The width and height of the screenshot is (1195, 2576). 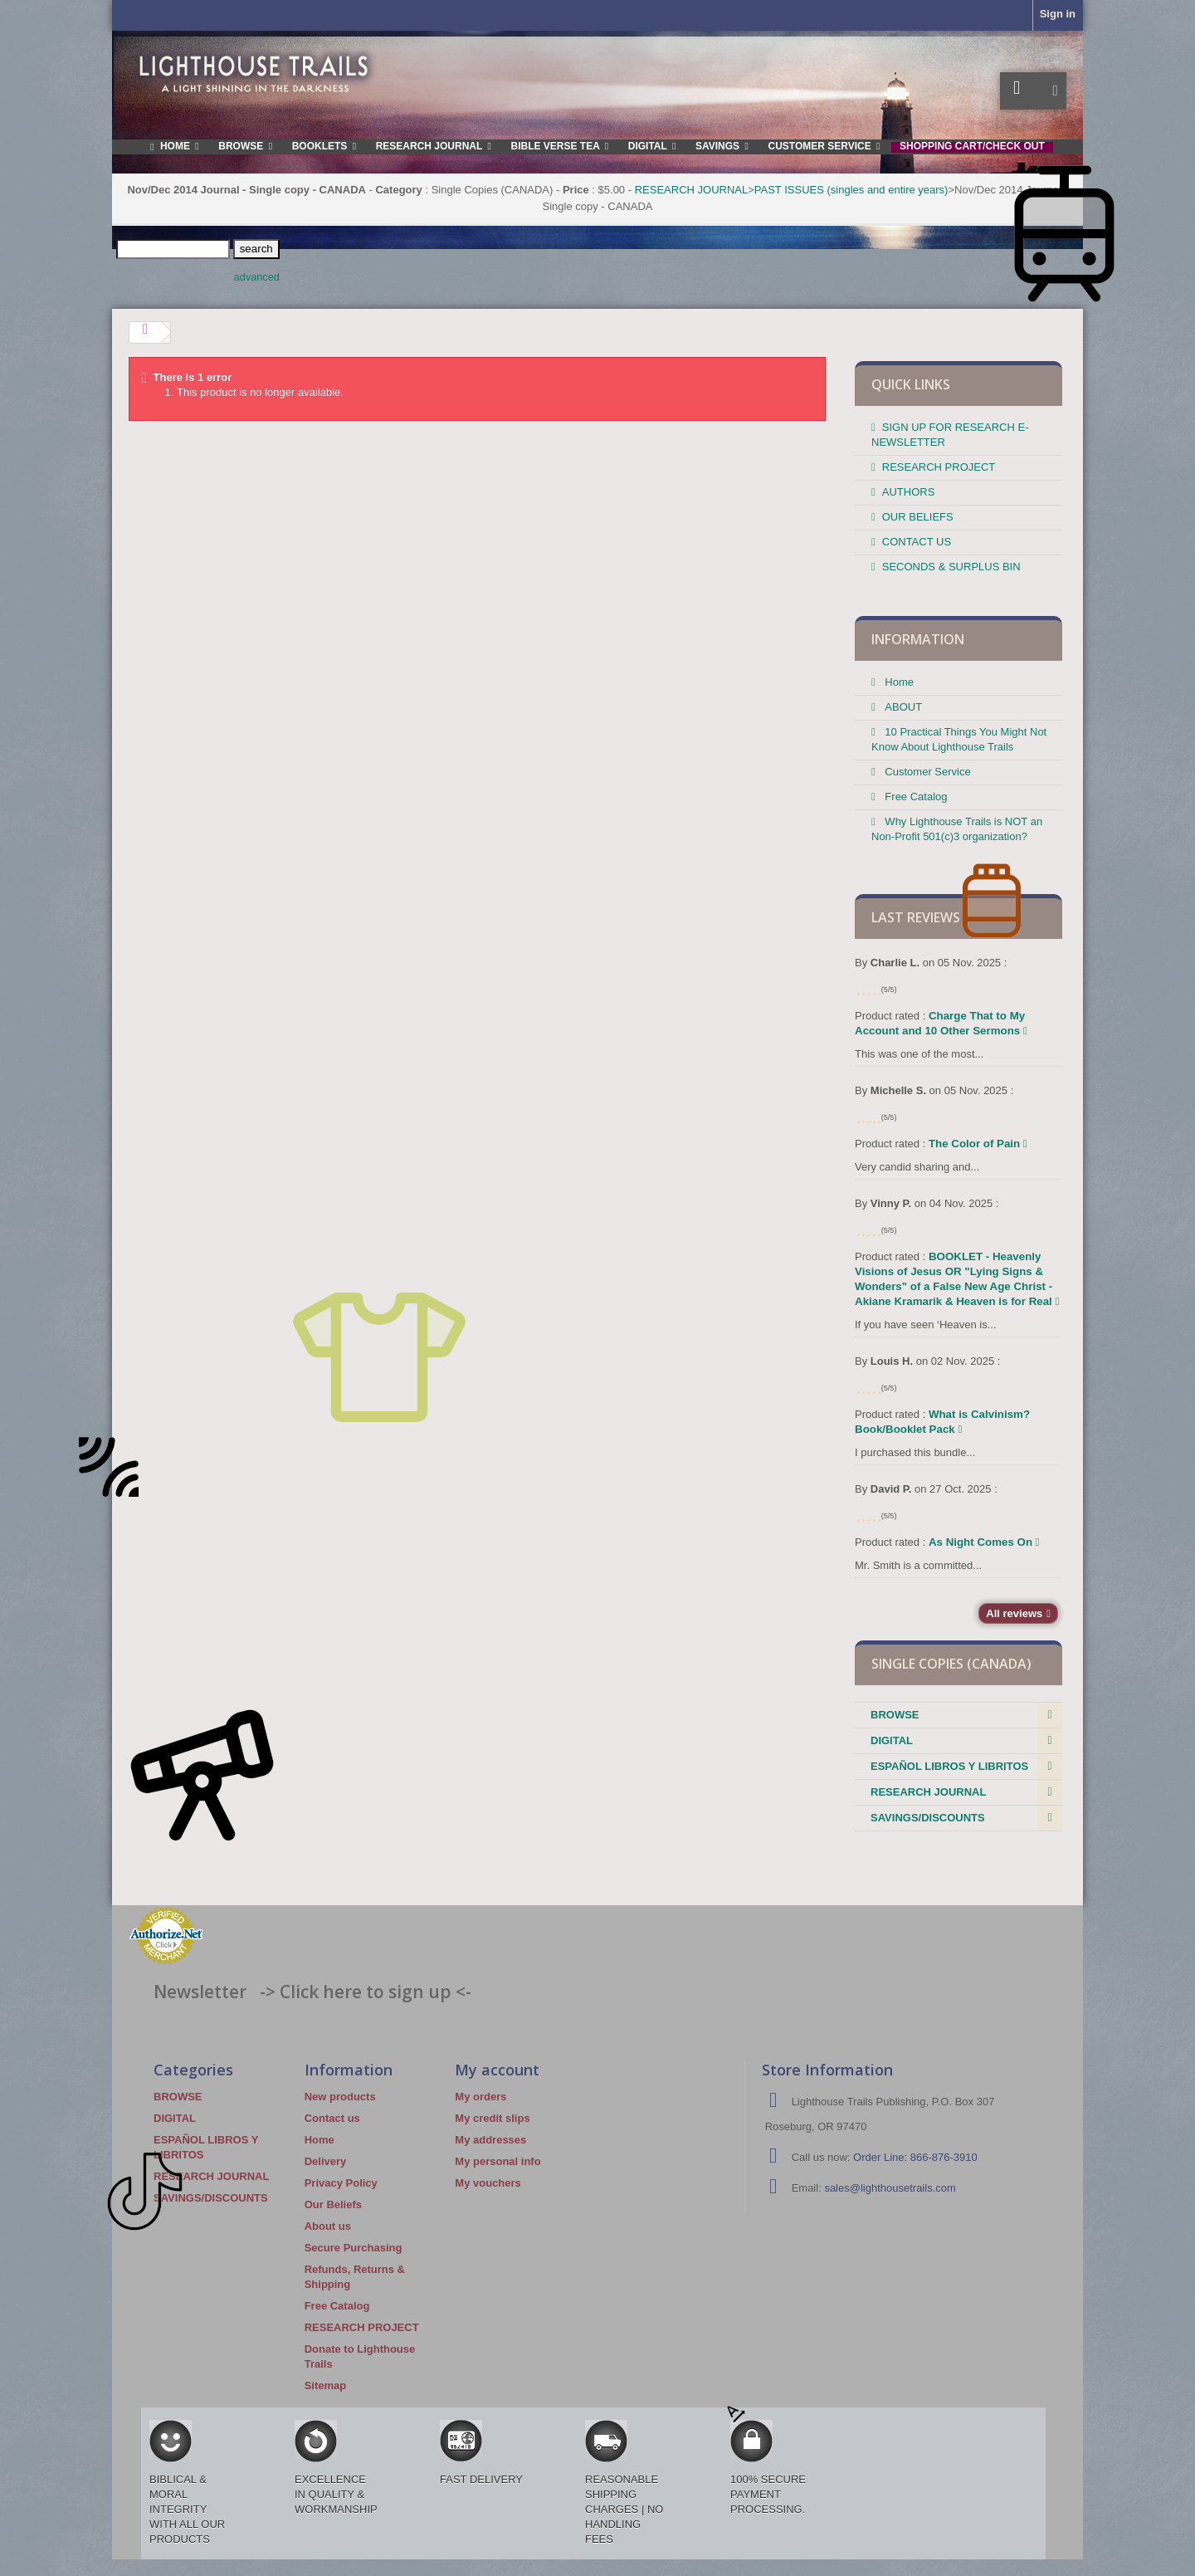 What do you see at coordinates (1064, 233) in the screenshot?
I see `view tram or streetcar routes` at bounding box center [1064, 233].